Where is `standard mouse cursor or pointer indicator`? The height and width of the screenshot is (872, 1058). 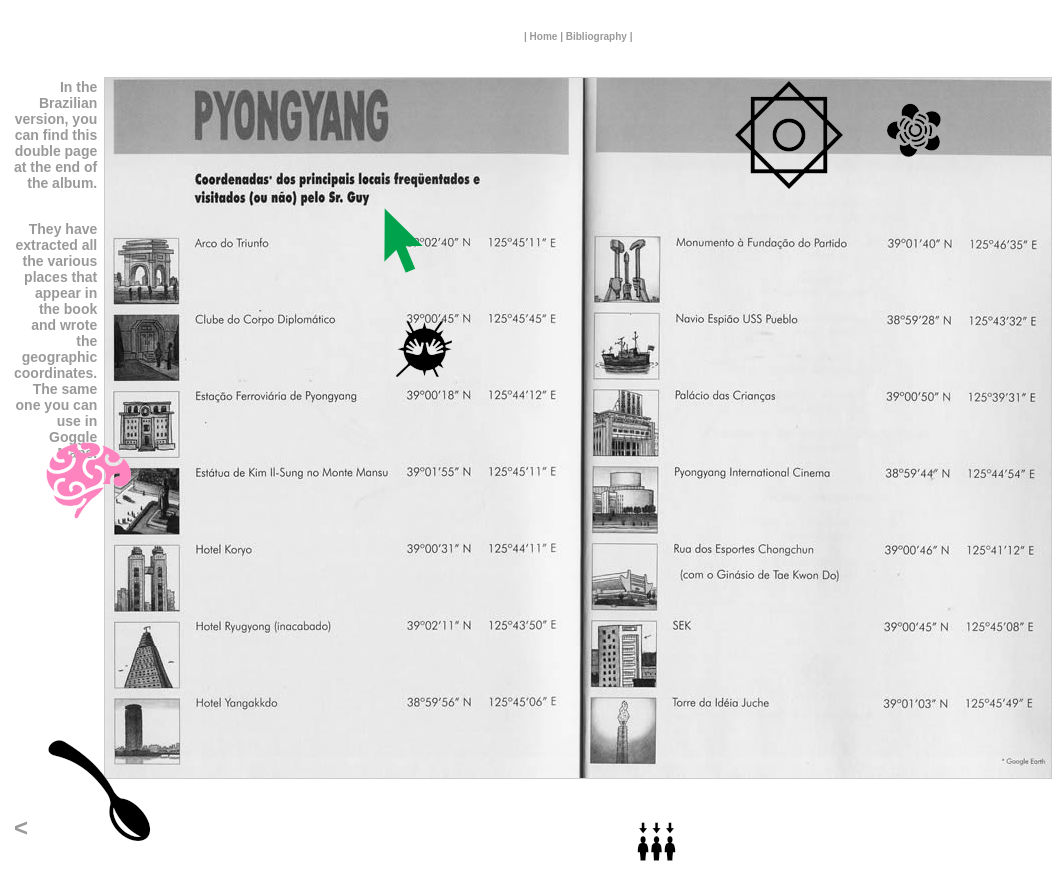 standard mouse cursor or pointer indicator is located at coordinates (403, 240).